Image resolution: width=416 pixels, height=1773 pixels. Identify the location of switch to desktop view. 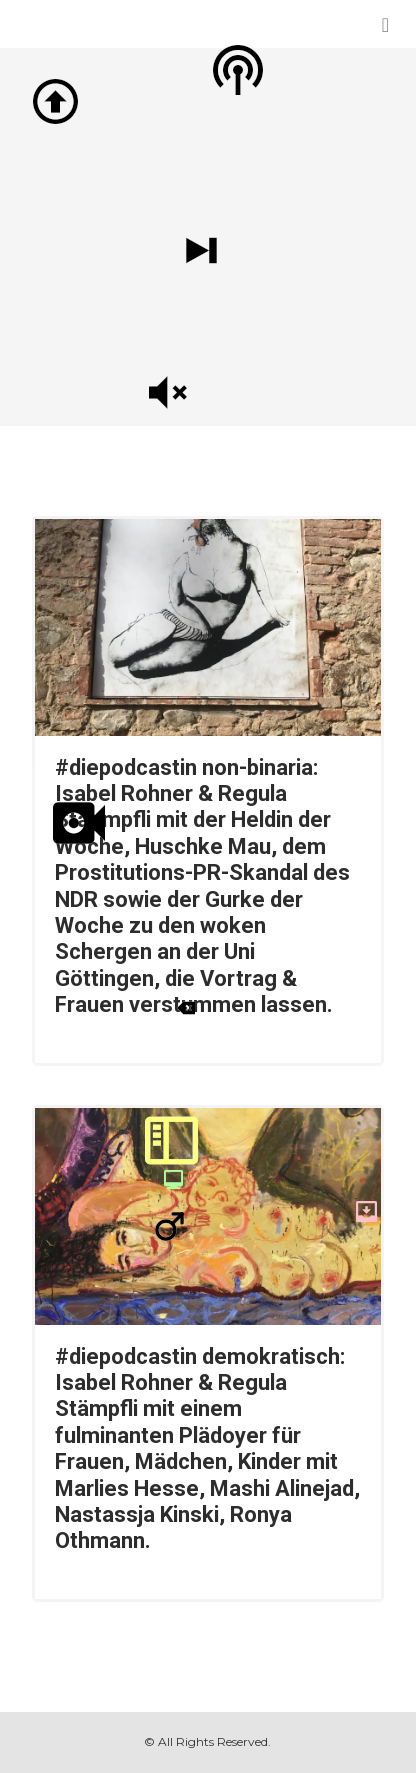
(173, 1179).